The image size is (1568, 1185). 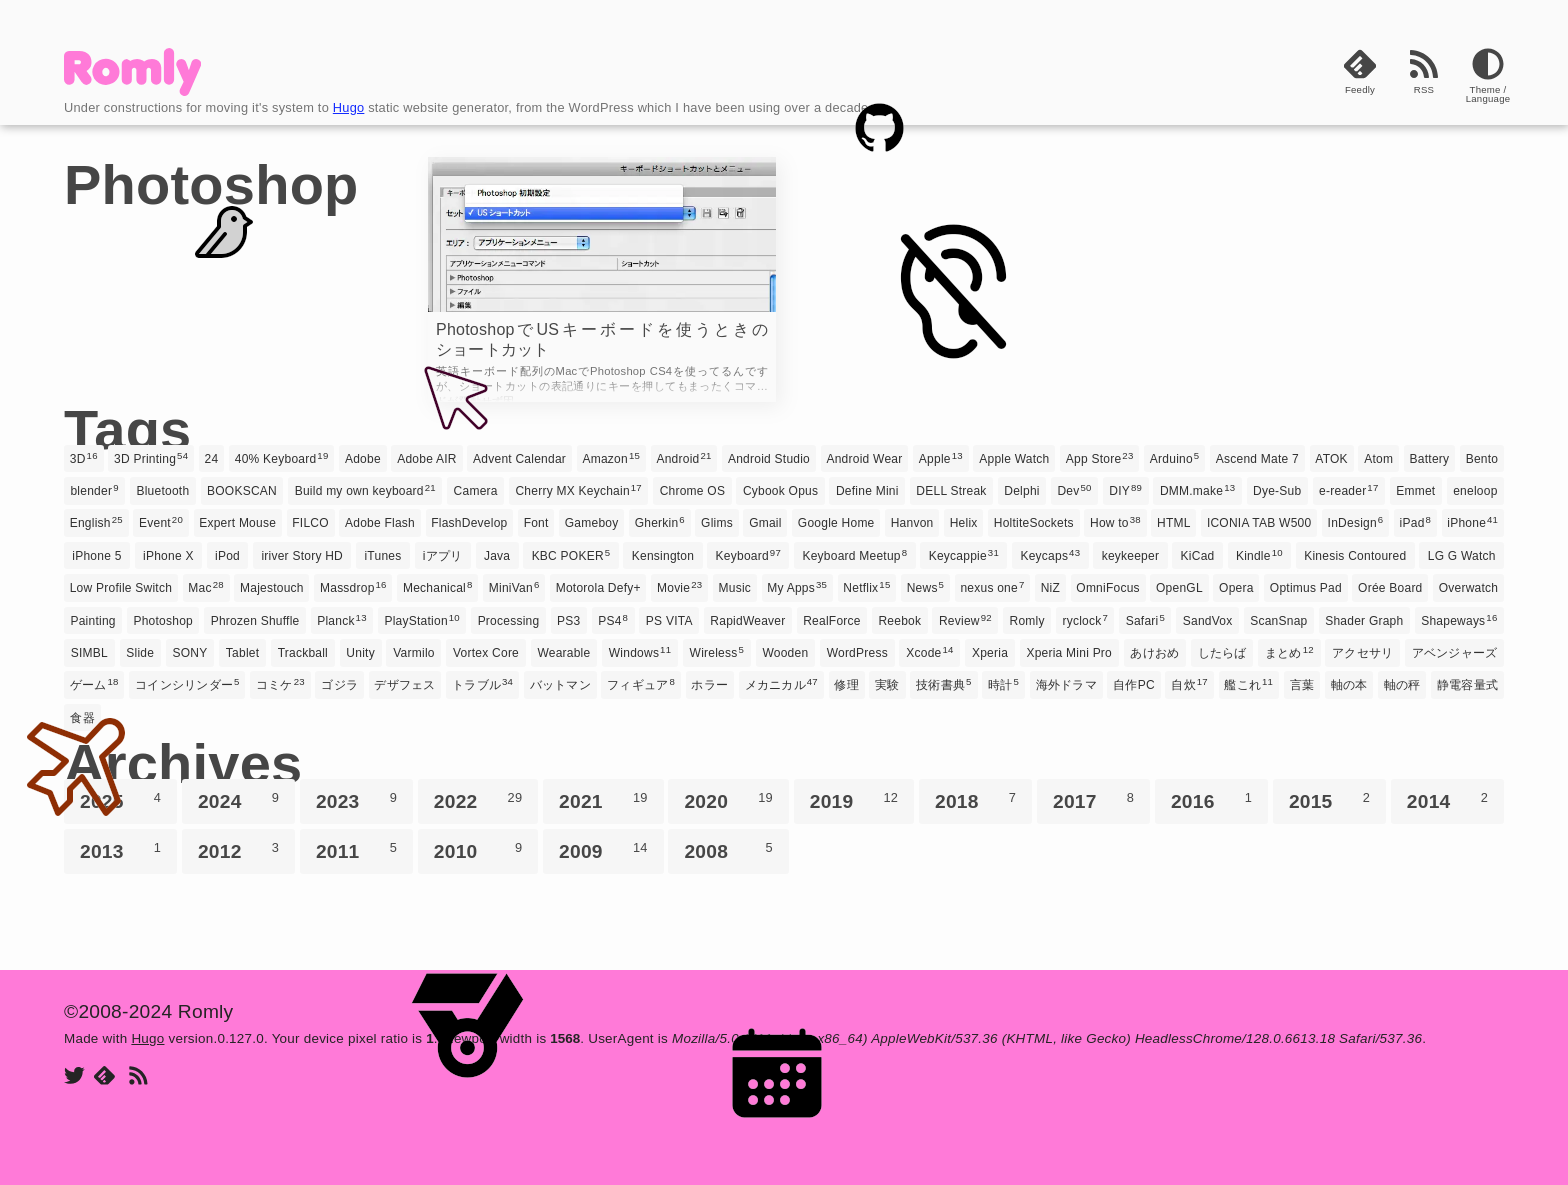 What do you see at coordinates (467, 1025) in the screenshot?
I see `view achievements or awards` at bounding box center [467, 1025].